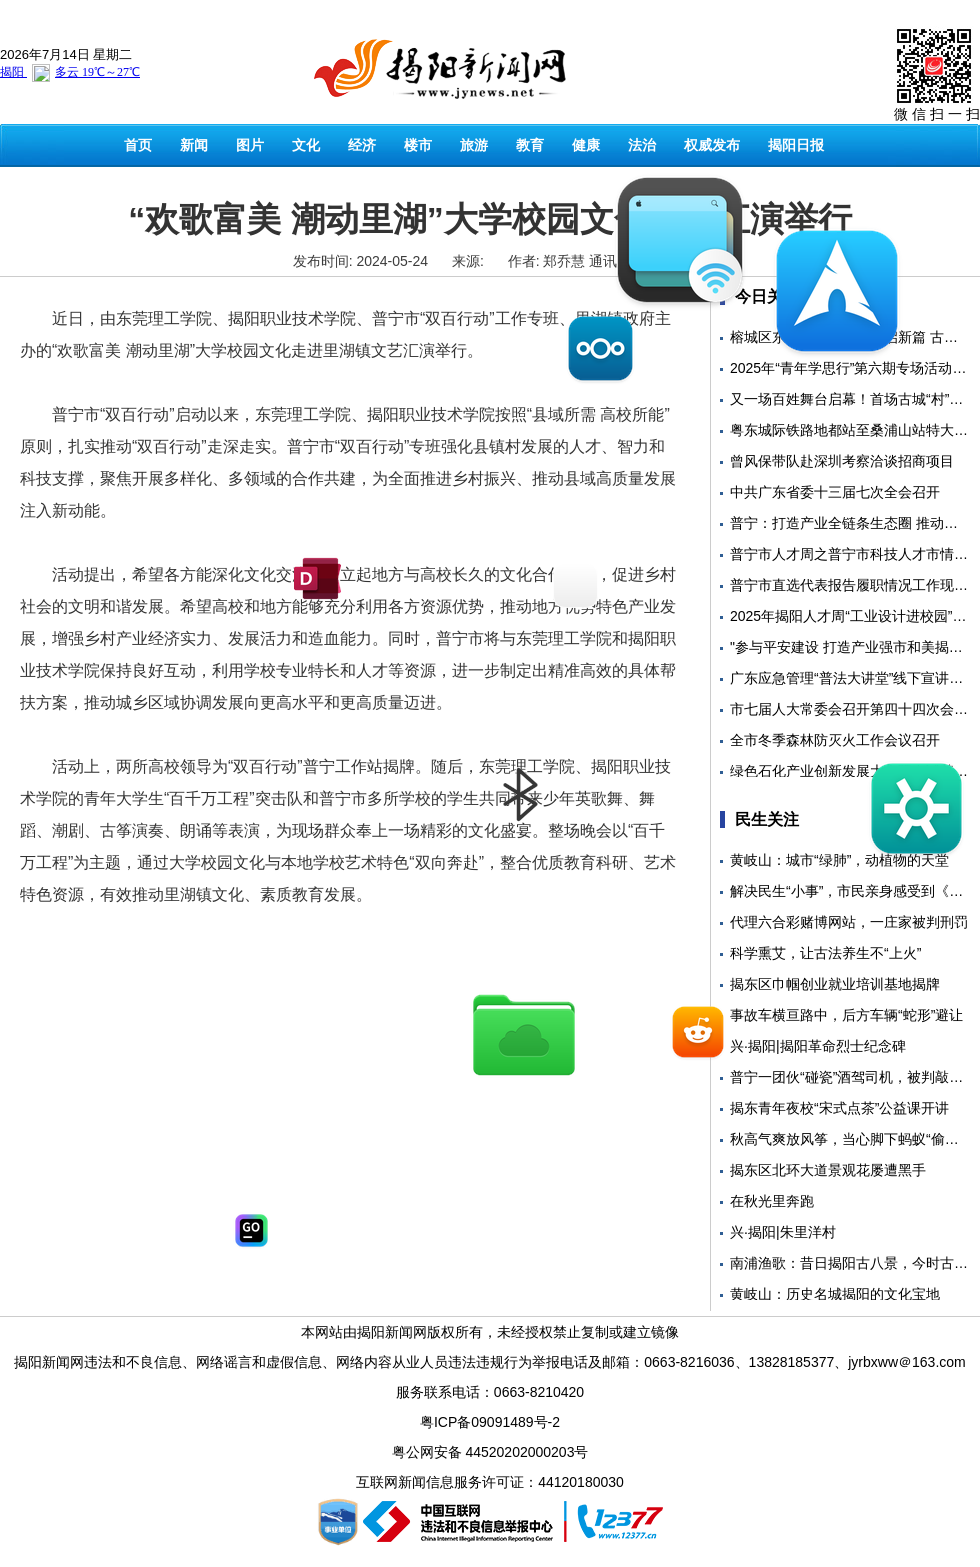 This screenshot has height=1567, width=980. What do you see at coordinates (837, 291) in the screenshot?
I see `launch arch linux application` at bounding box center [837, 291].